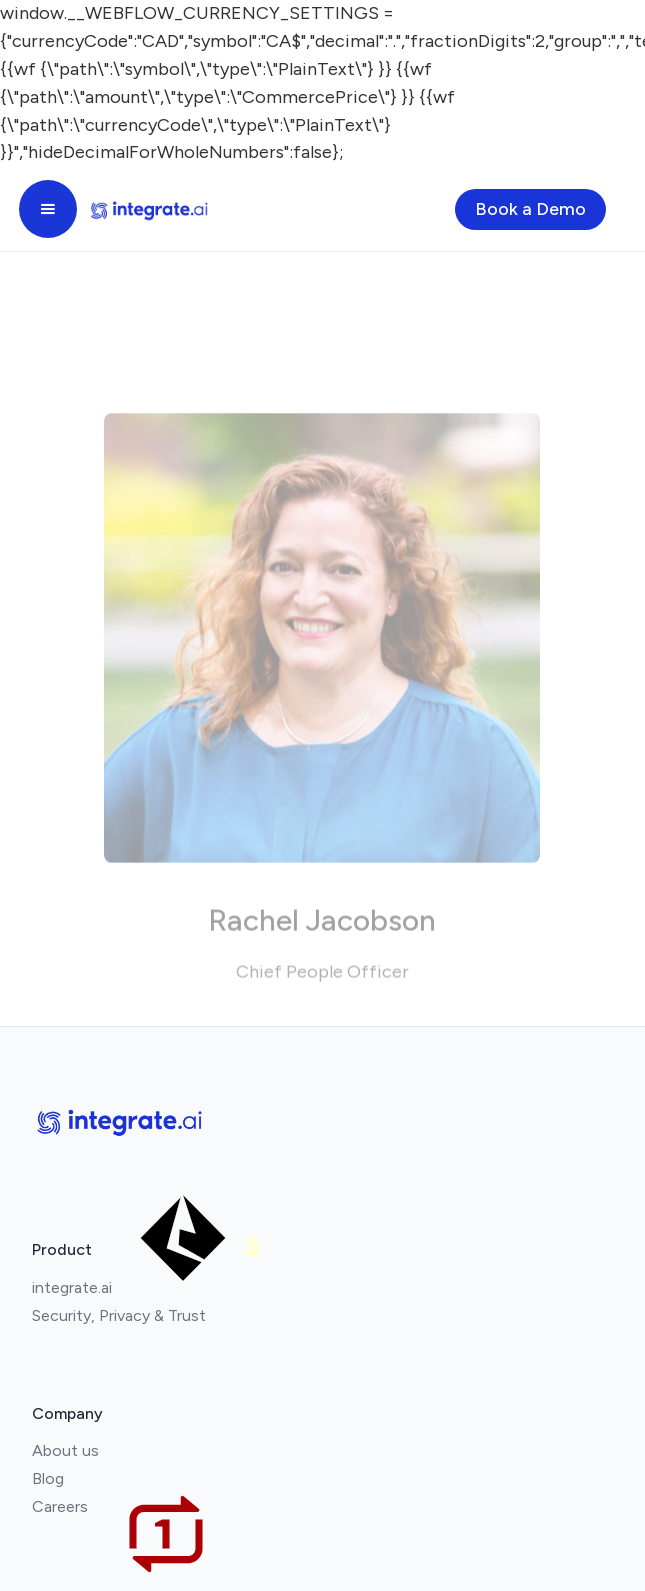  Describe the element at coordinates (252, 1245) in the screenshot. I see `pinia state management library logo` at that location.